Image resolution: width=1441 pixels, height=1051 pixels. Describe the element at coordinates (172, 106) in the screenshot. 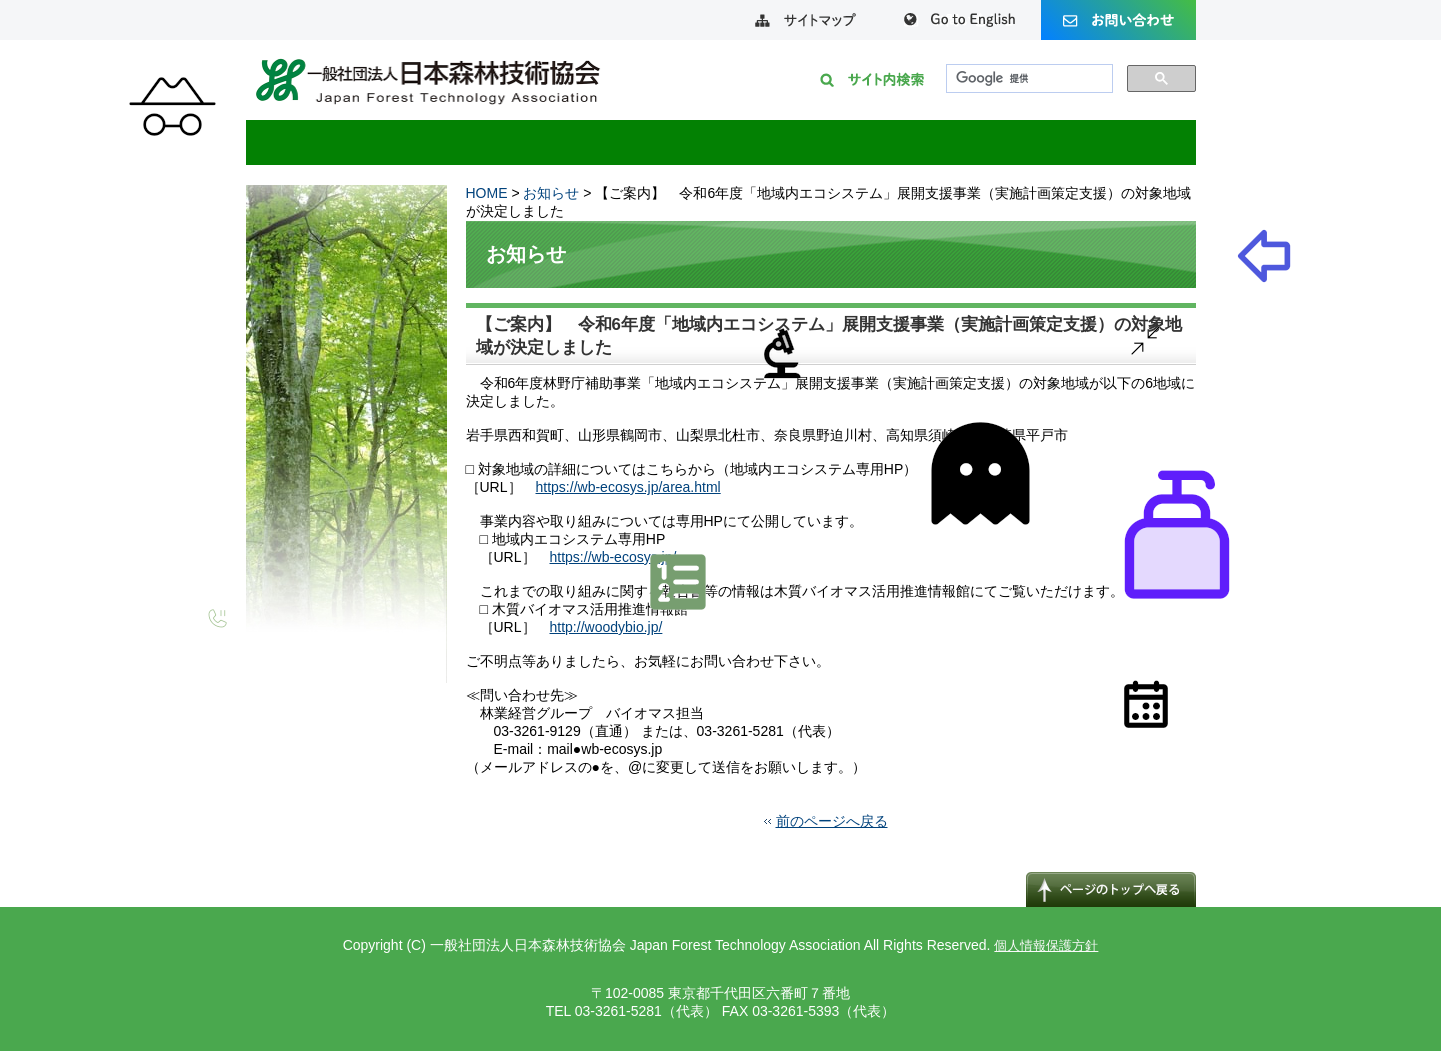

I see `enable incognito or private browsing mode` at that location.